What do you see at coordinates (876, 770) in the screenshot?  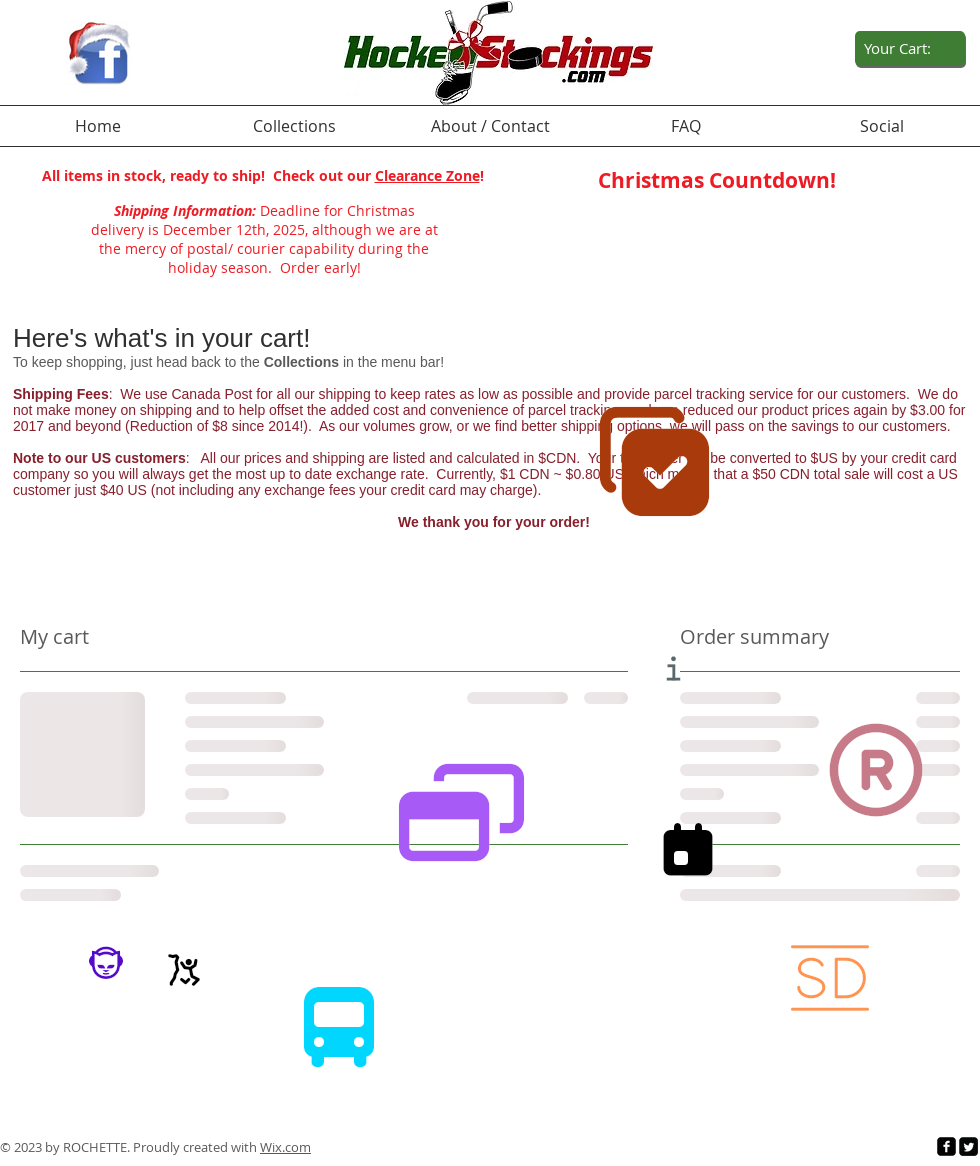 I see `indicates a registered trademark symbol` at bounding box center [876, 770].